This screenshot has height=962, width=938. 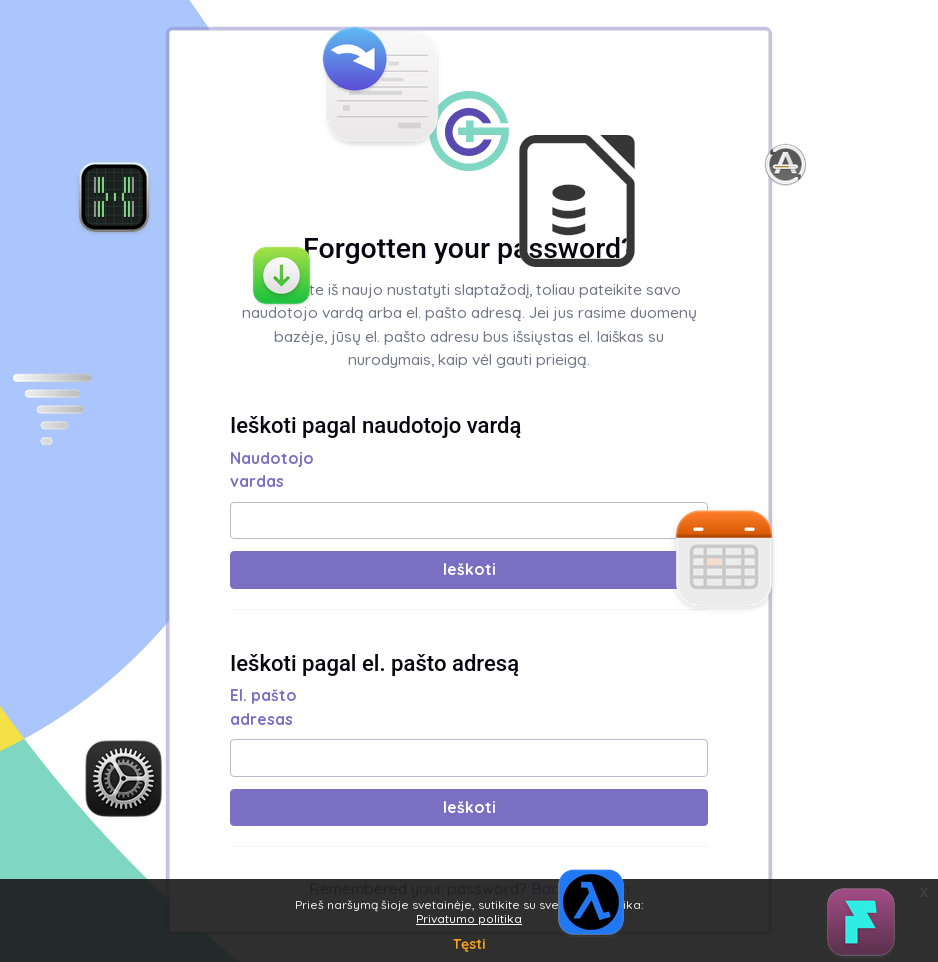 What do you see at coordinates (724, 560) in the screenshot?
I see `open calendar and tasks preferences` at bounding box center [724, 560].